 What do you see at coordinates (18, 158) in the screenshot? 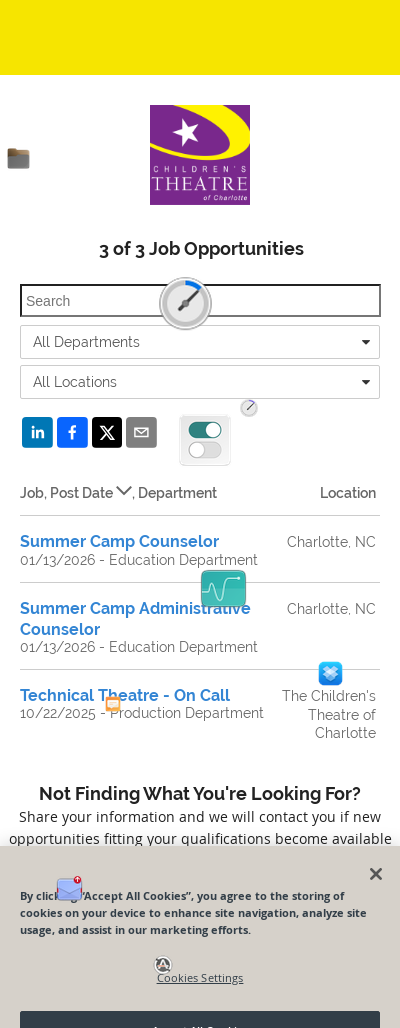
I see `drop files here to move them into this folder` at bounding box center [18, 158].